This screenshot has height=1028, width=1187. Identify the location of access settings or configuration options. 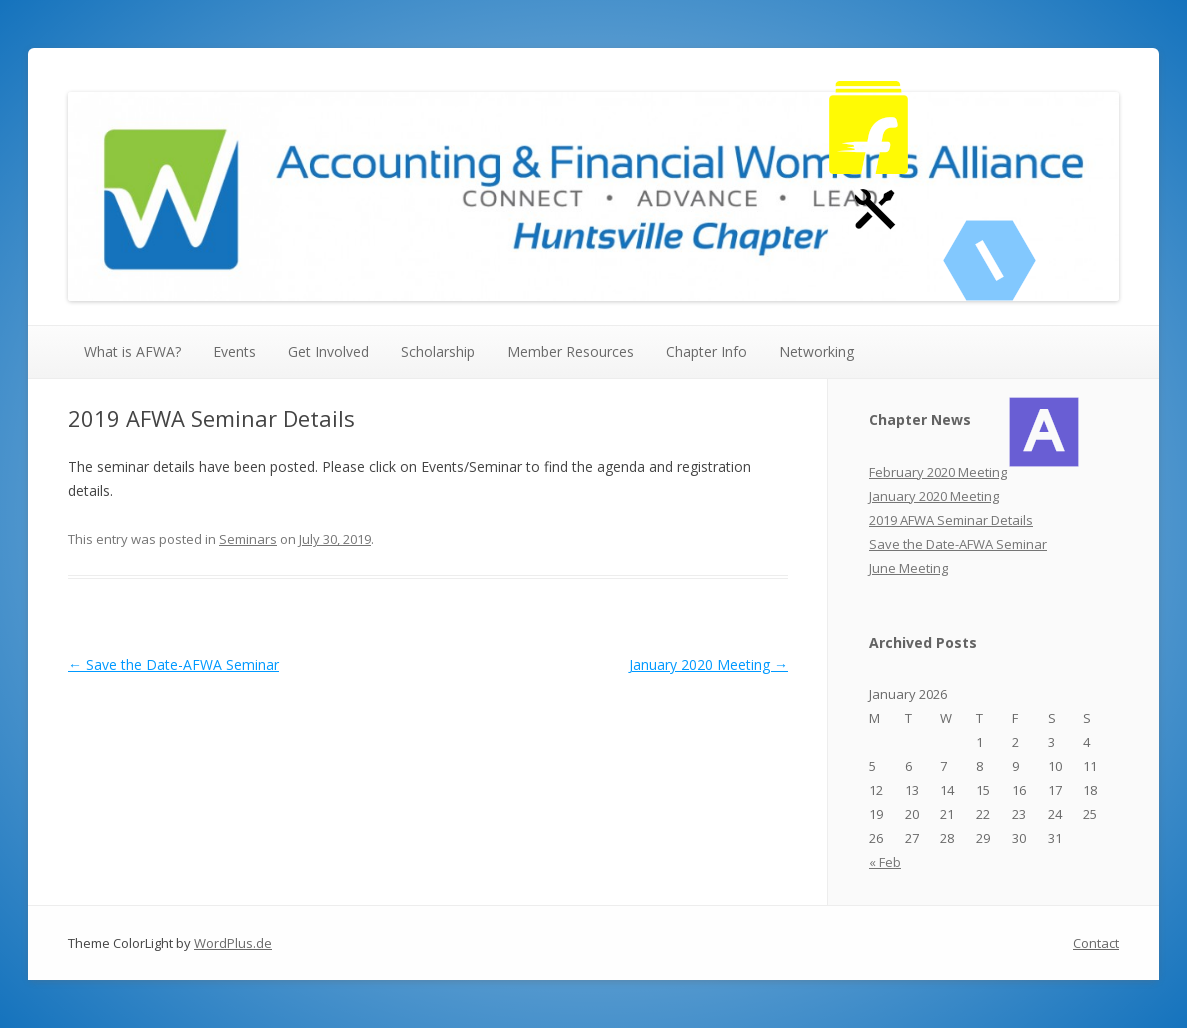
(875, 209).